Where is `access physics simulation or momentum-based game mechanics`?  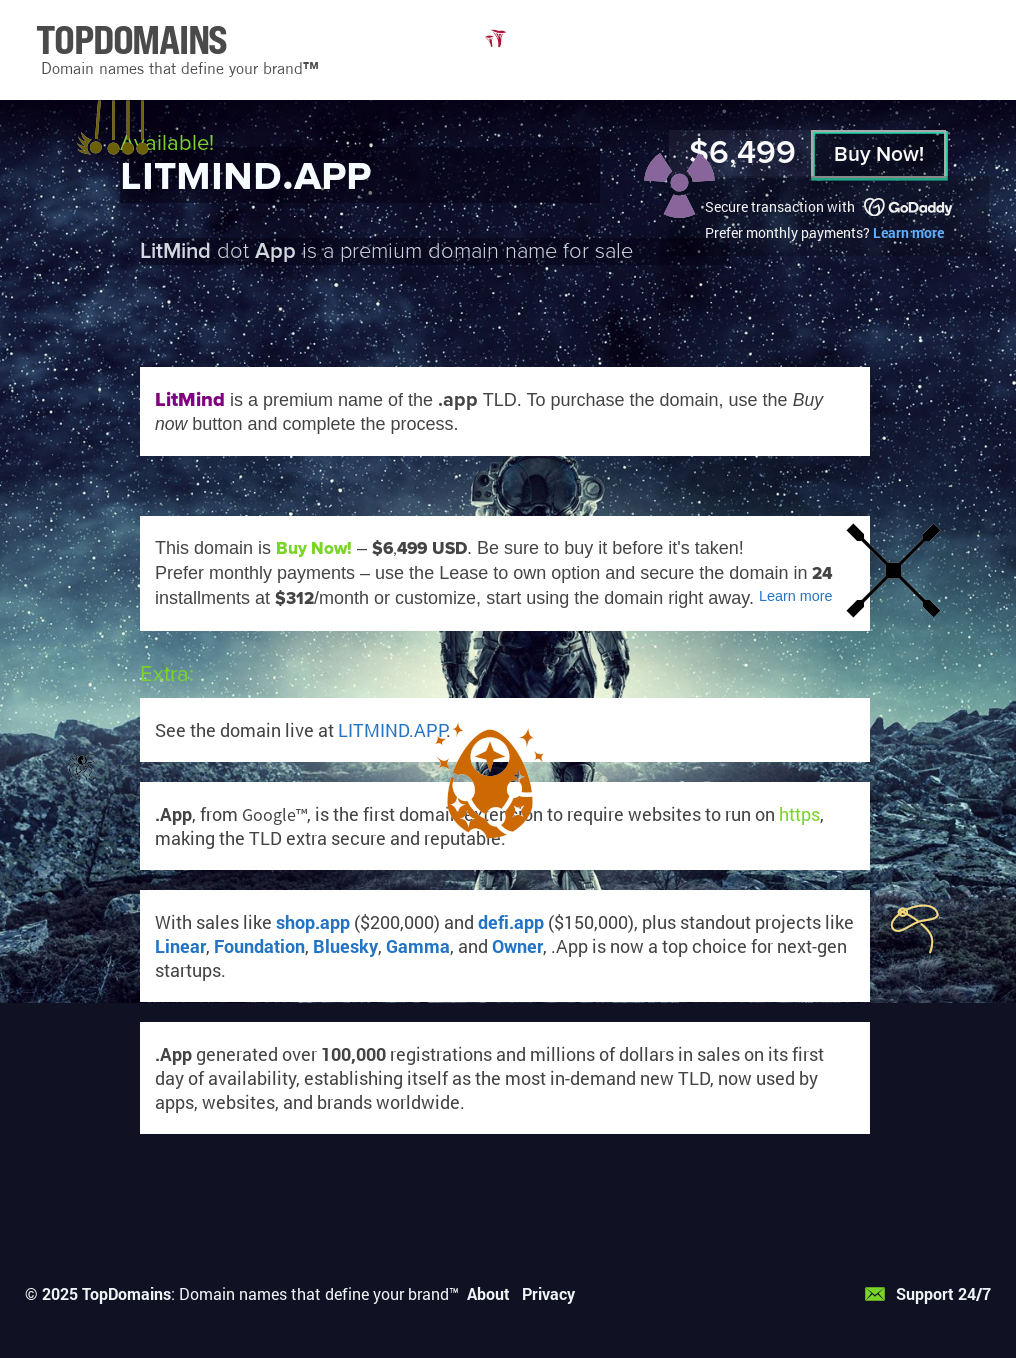
access physics simulation or momentum-based game mechanics is located at coordinates (112, 136).